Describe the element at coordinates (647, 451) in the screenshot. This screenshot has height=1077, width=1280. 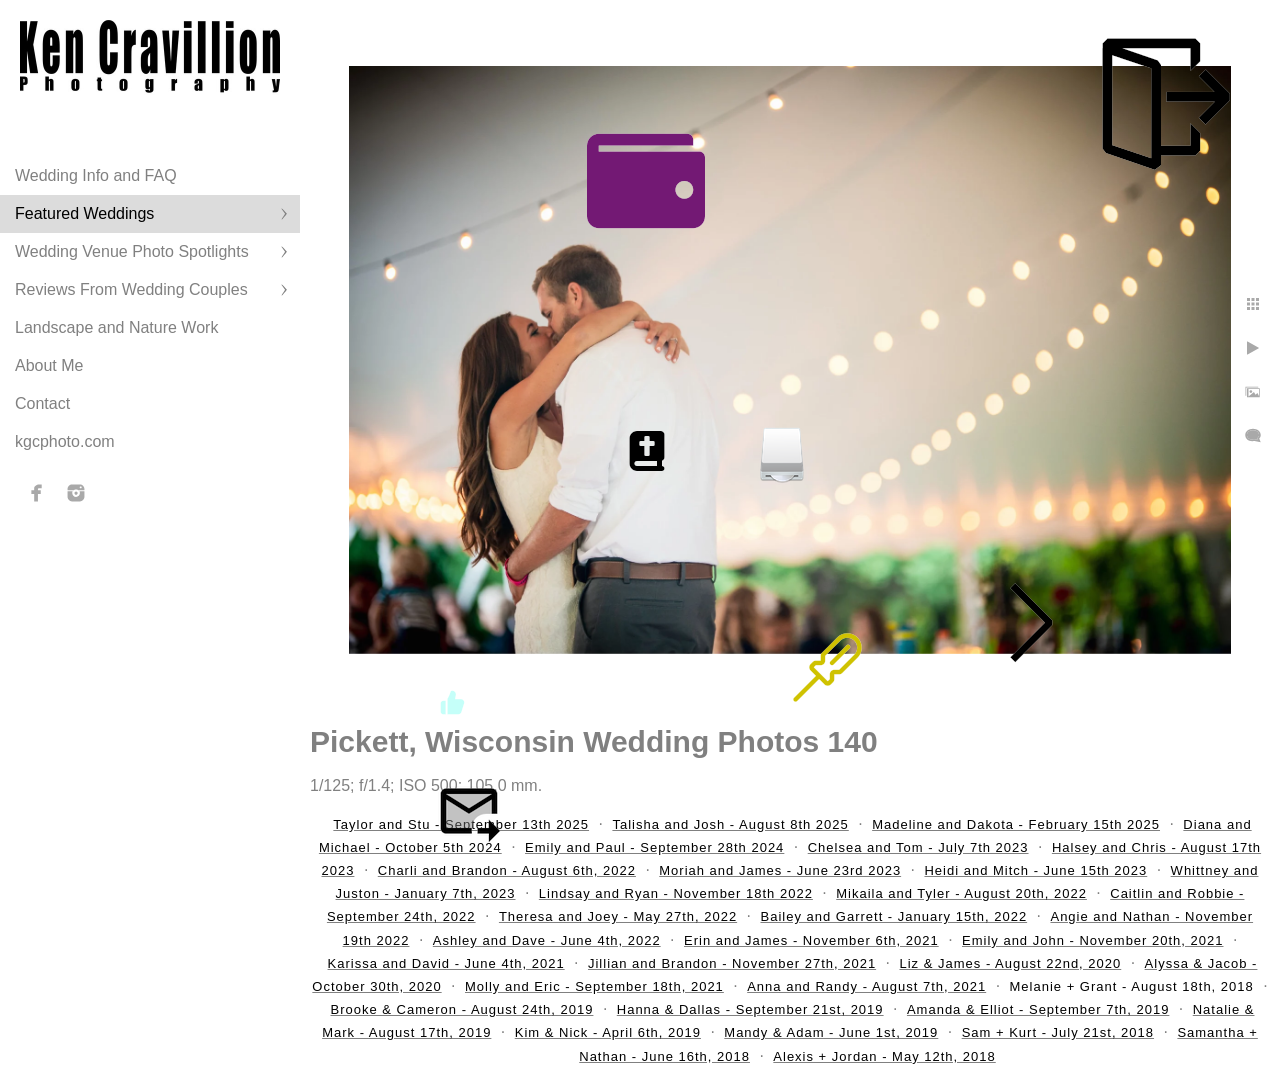
I see `access religious texts or scripture` at that location.